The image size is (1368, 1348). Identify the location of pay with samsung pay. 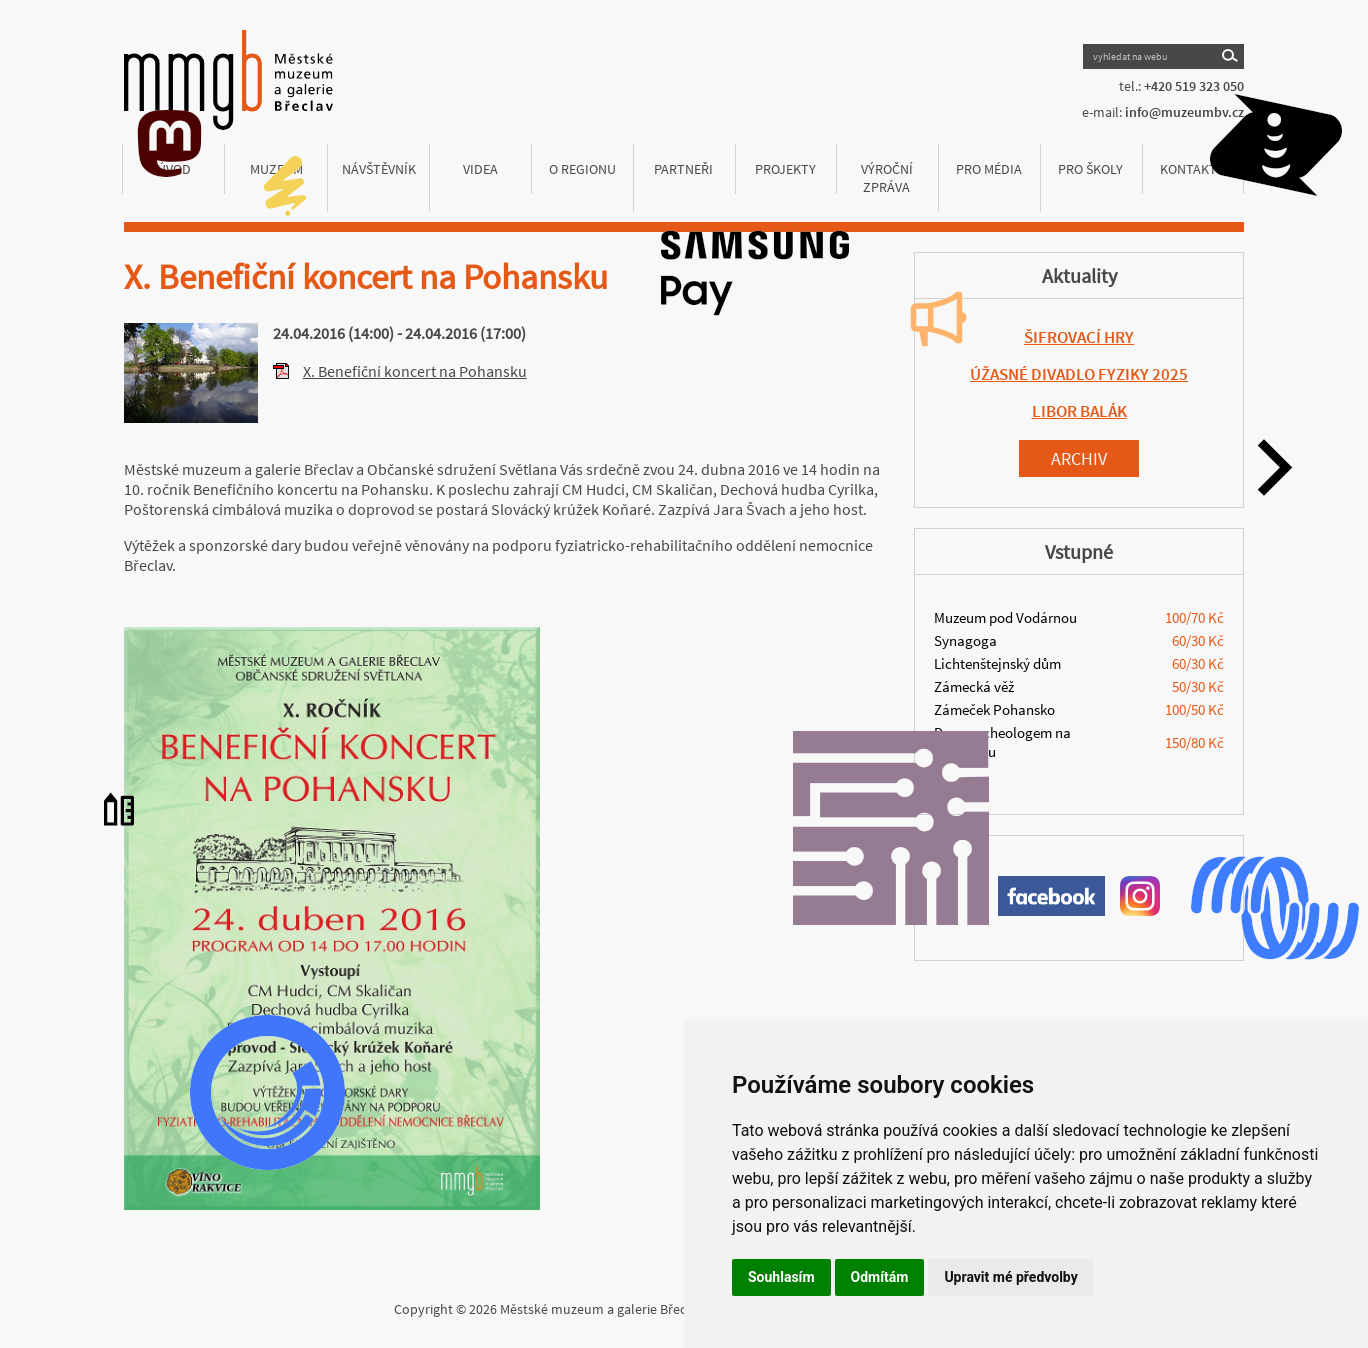
(755, 273).